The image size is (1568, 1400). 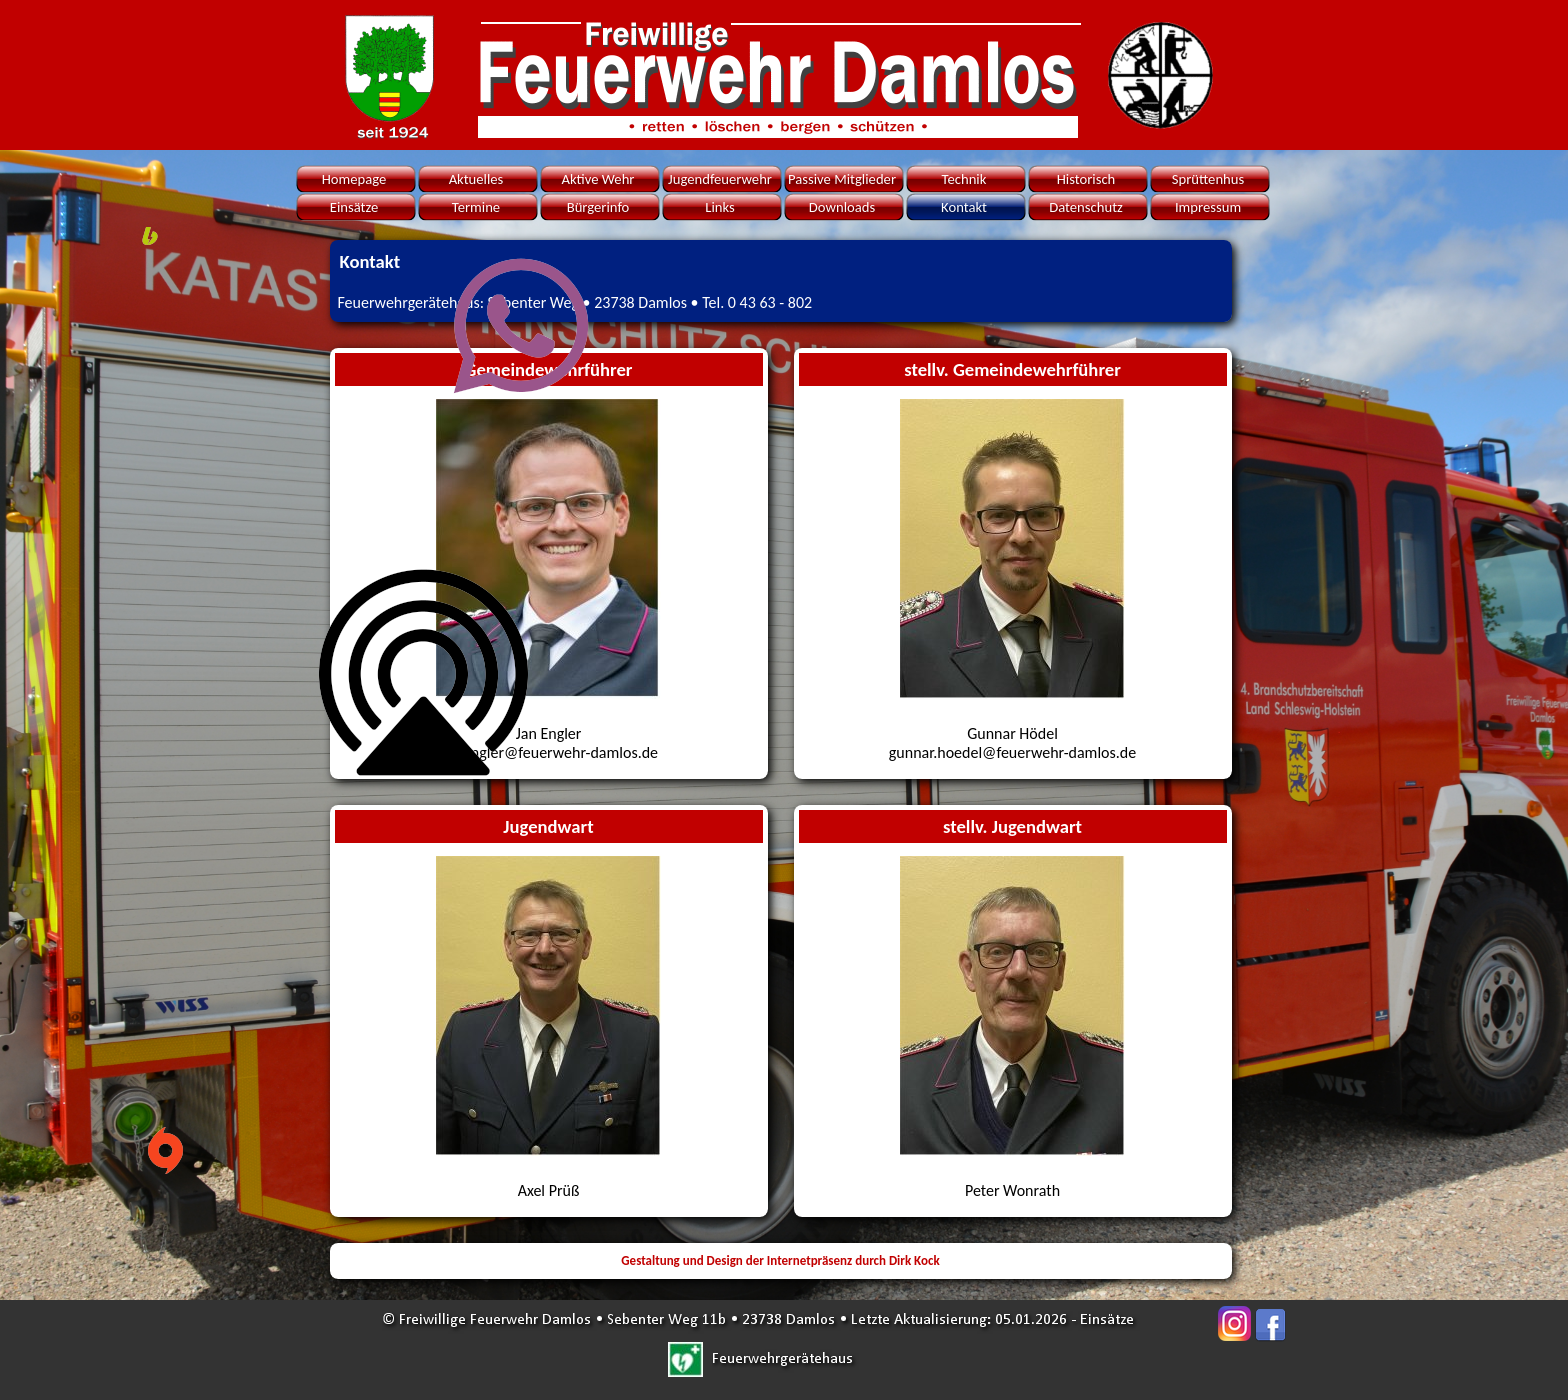 What do you see at coordinates (423, 672) in the screenshot?
I see `stream audio to airplay-compatible devices` at bounding box center [423, 672].